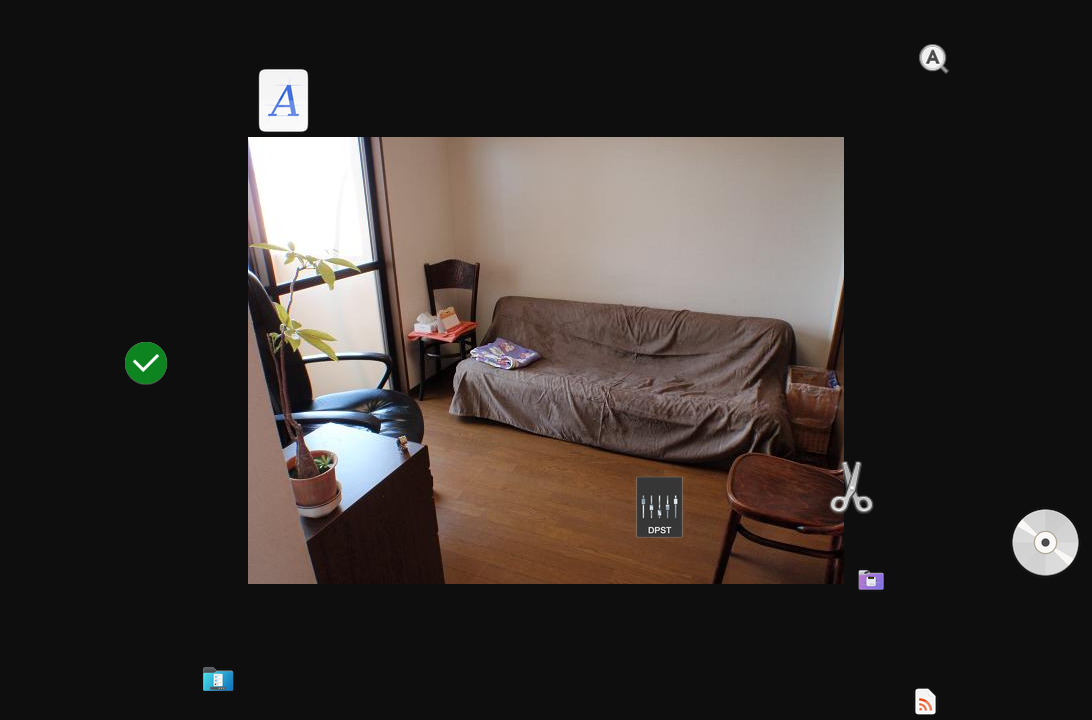 The width and height of the screenshot is (1092, 720). What do you see at coordinates (925, 701) in the screenshot?
I see `an RSS feed file or subscription document` at bounding box center [925, 701].